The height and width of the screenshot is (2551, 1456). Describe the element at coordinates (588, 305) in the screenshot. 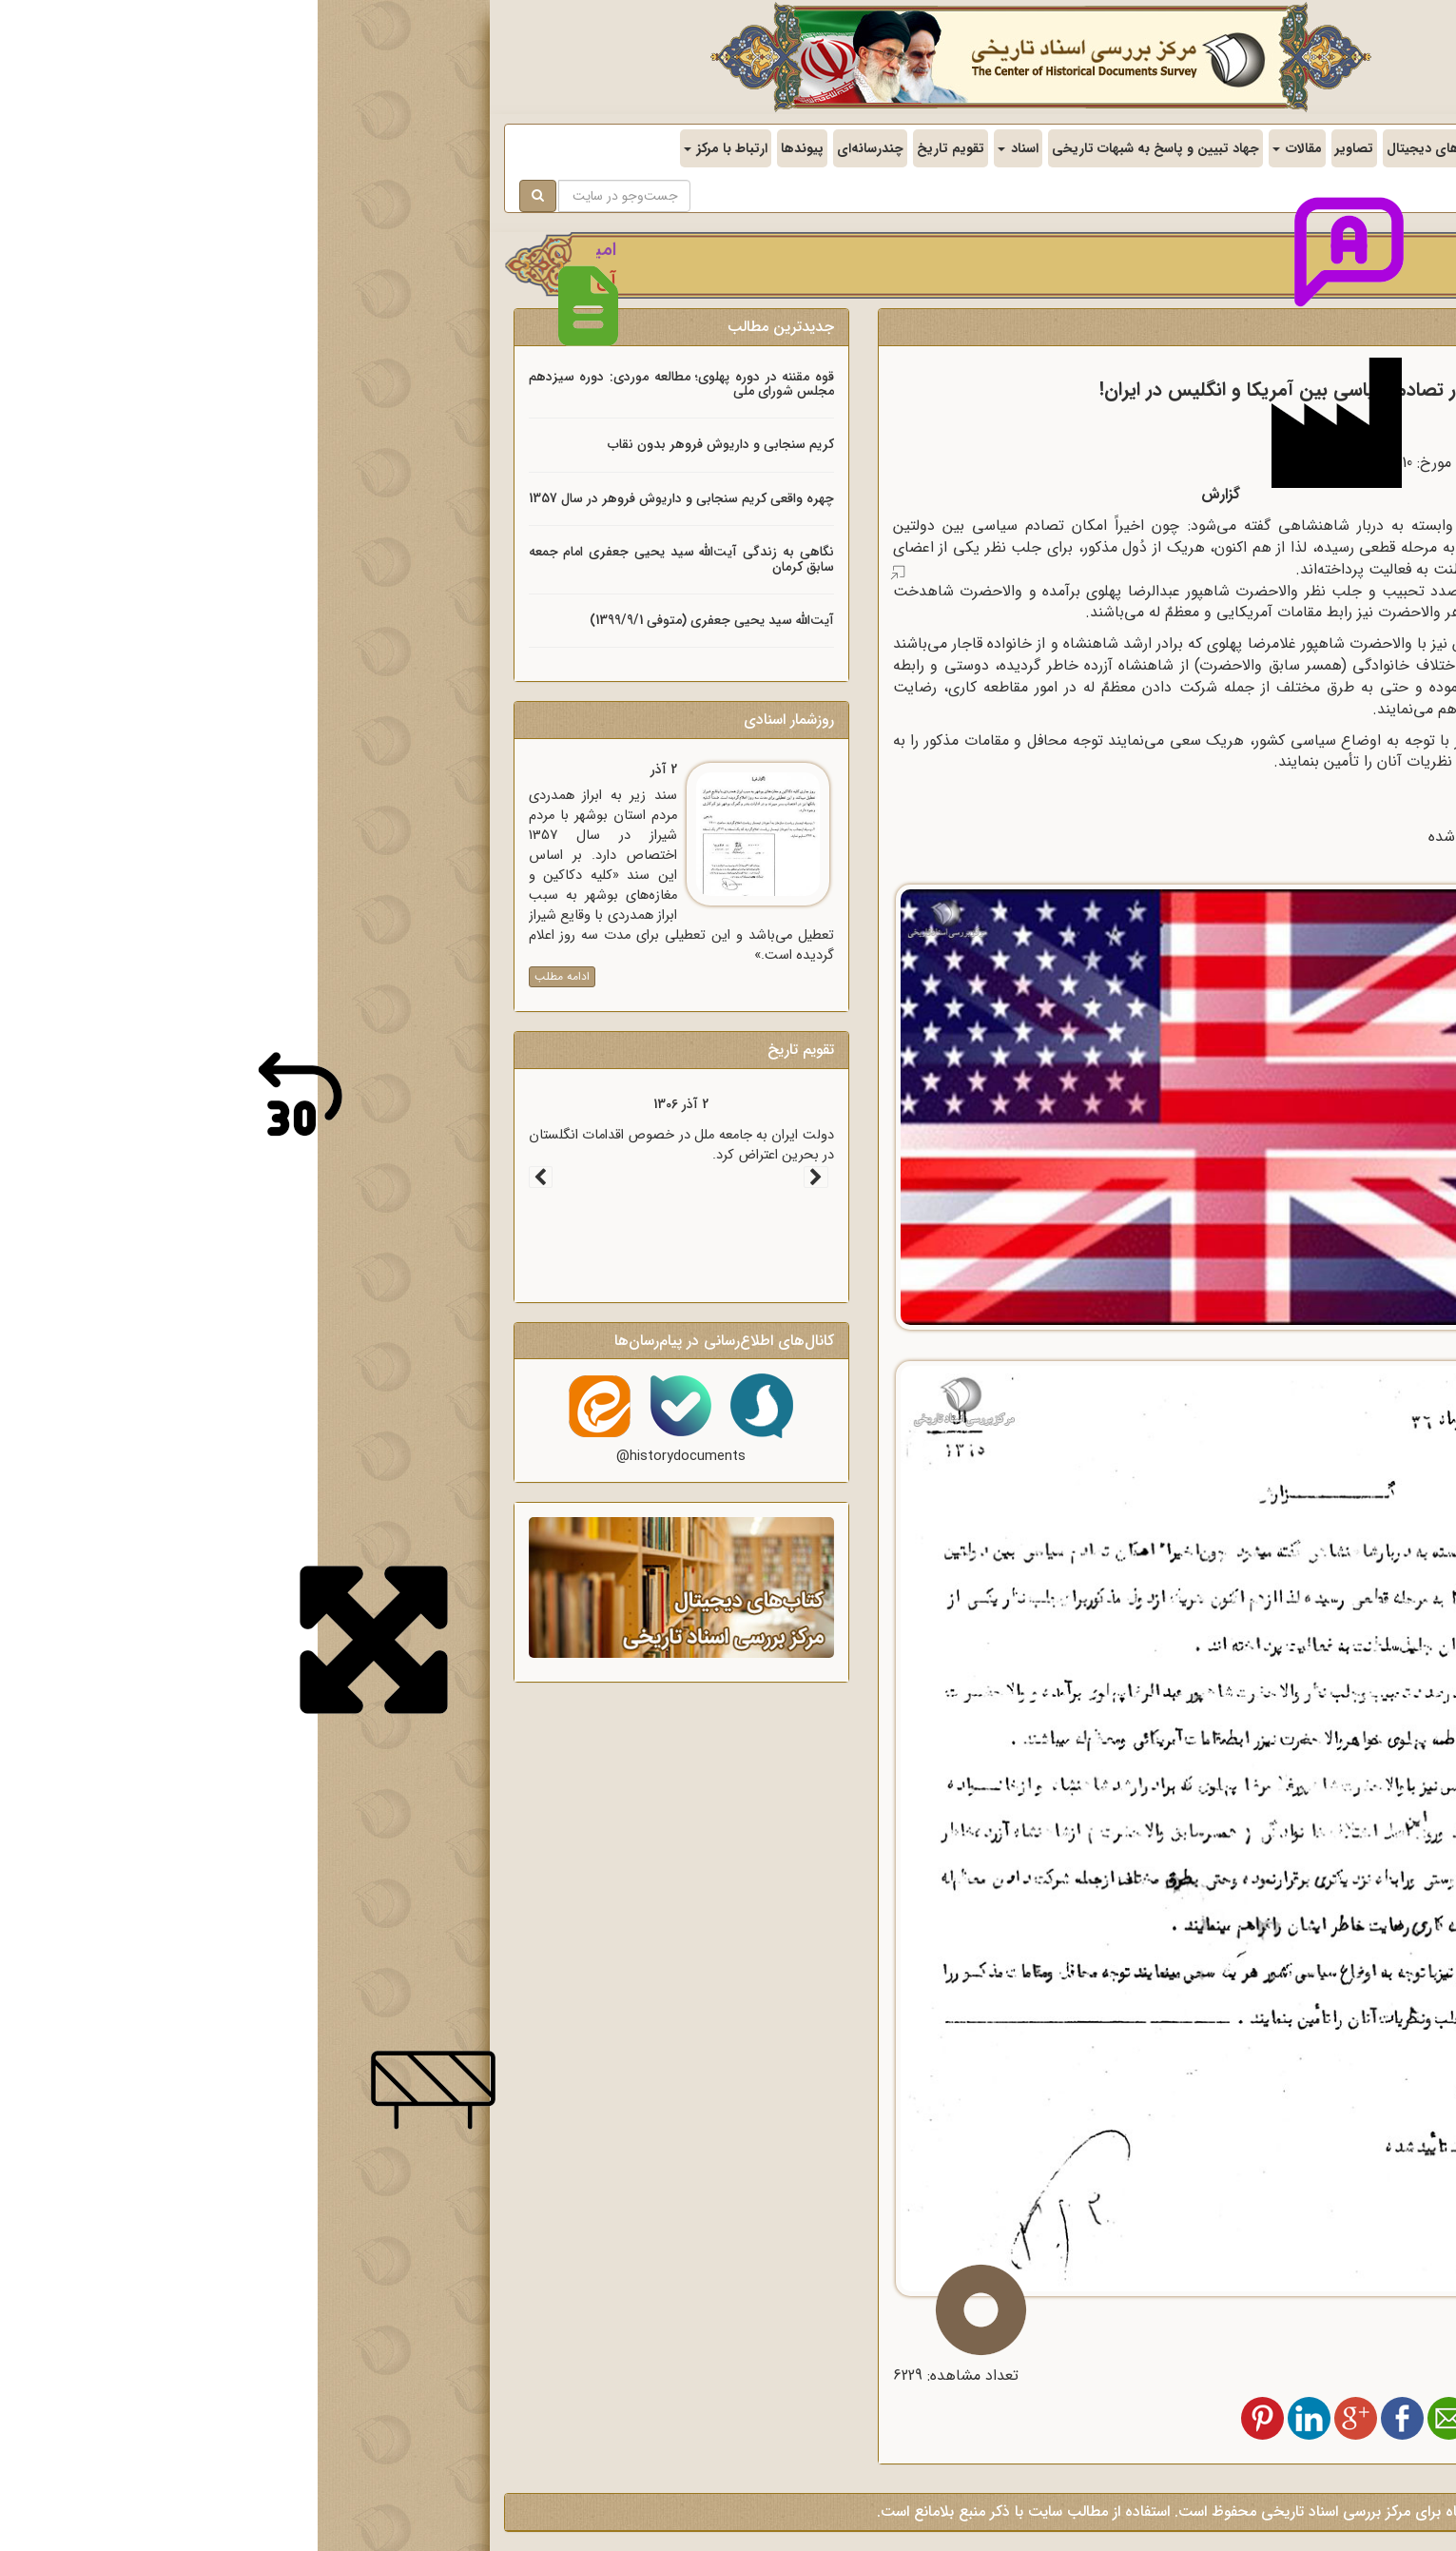

I see `view document details` at that location.